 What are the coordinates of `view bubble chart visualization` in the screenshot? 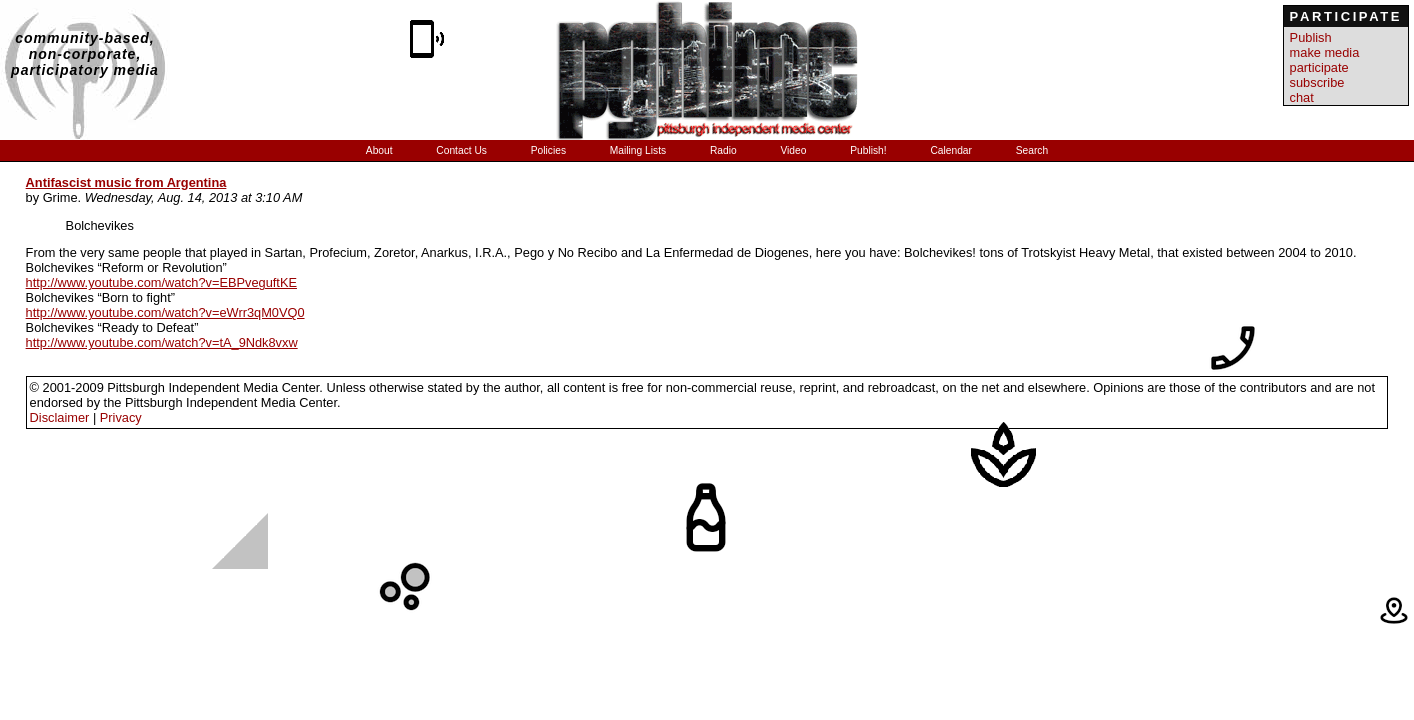 It's located at (403, 586).